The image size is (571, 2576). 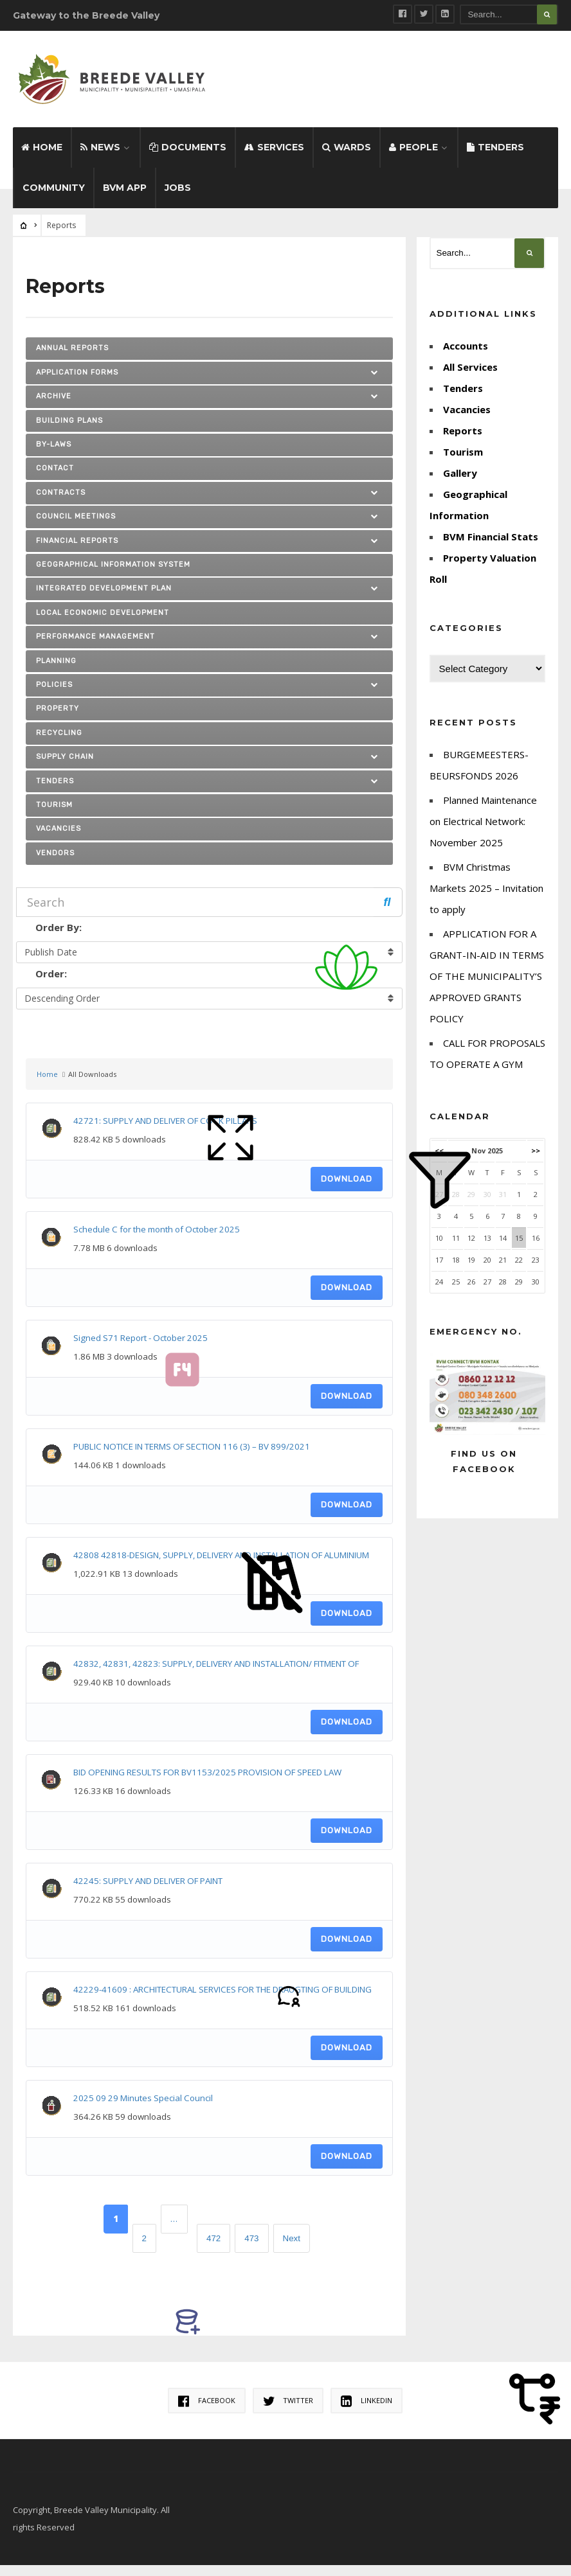 I want to click on filter or sort content, so click(x=440, y=1178).